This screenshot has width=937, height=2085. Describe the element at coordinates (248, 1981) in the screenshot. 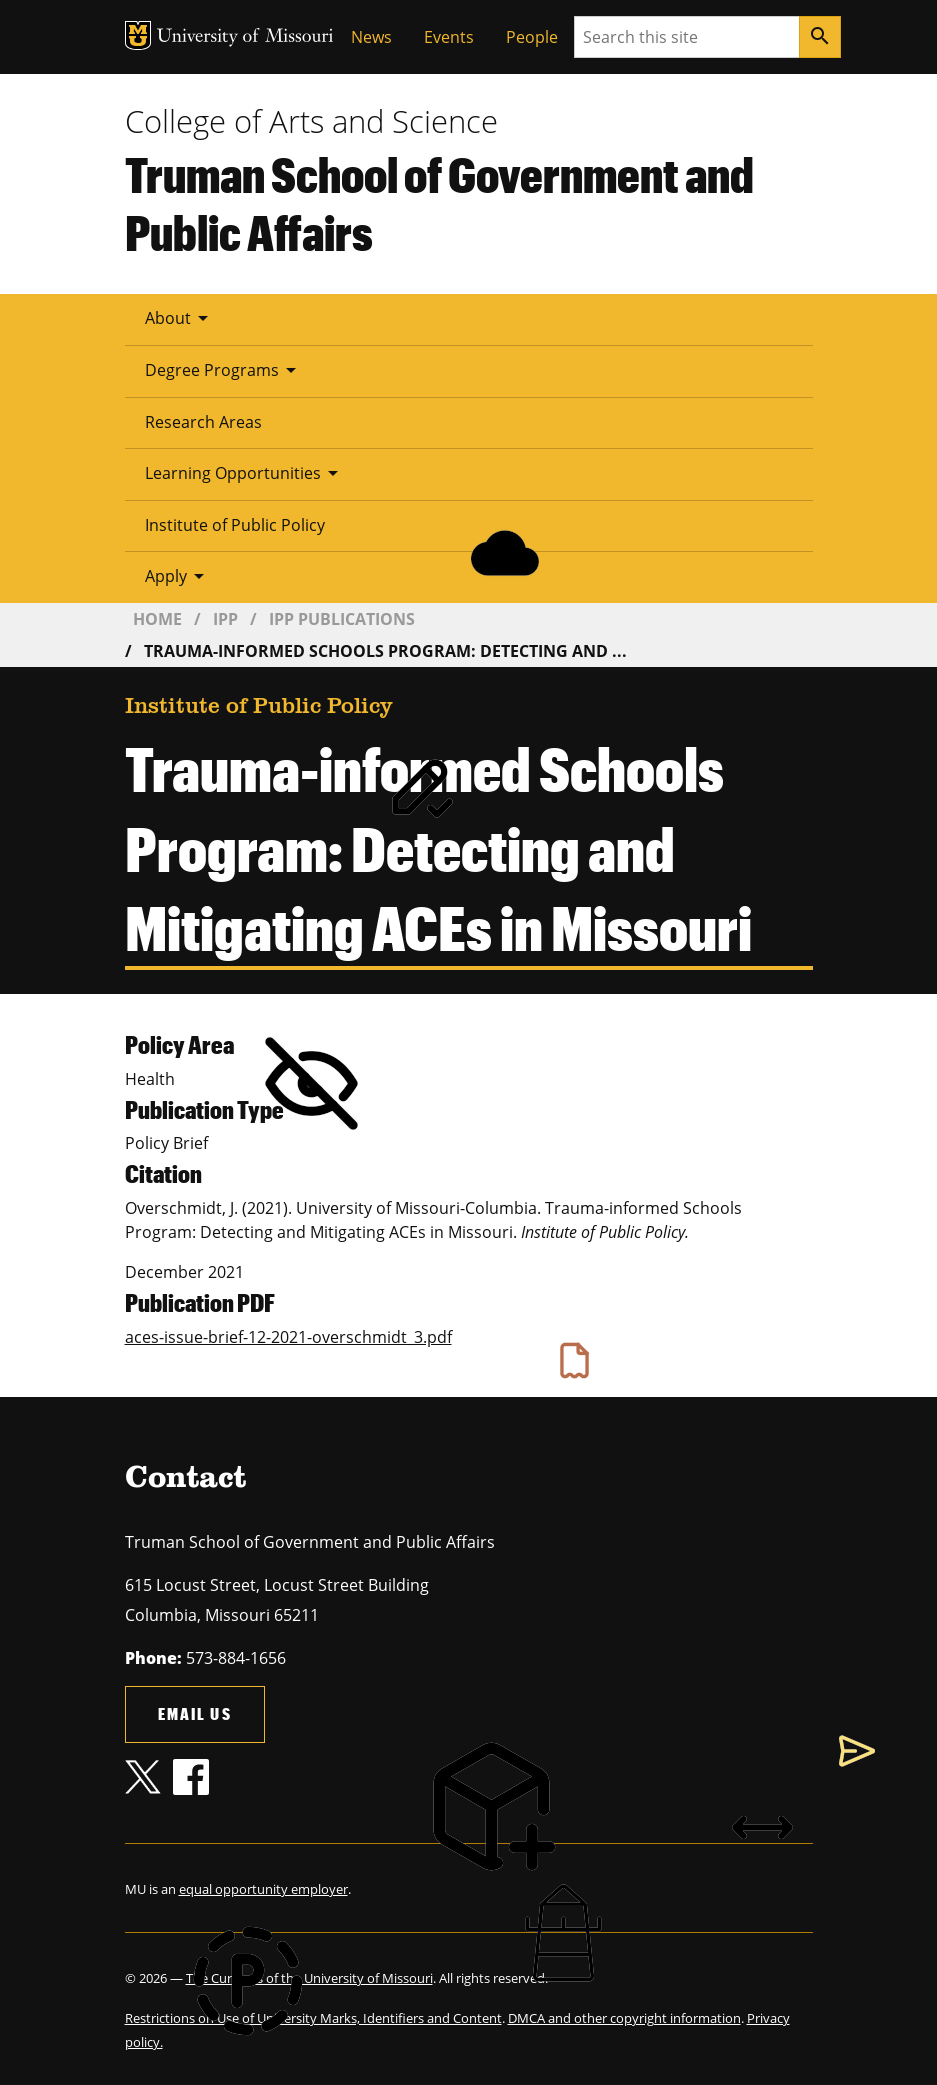

I see `indicates parking location or zone` at that location.